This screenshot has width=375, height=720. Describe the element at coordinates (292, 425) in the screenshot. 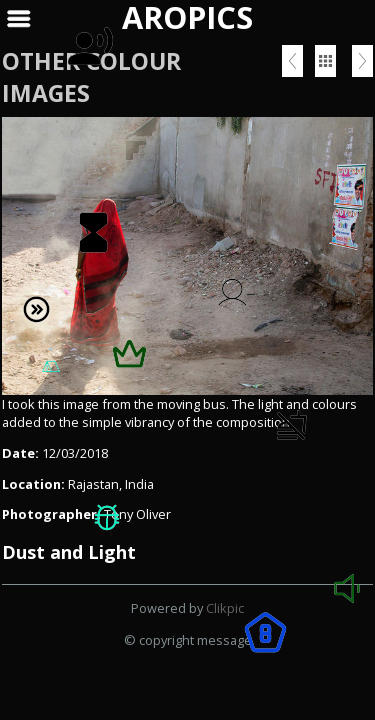

I see `indicates food is not allowed in this area` at that location.